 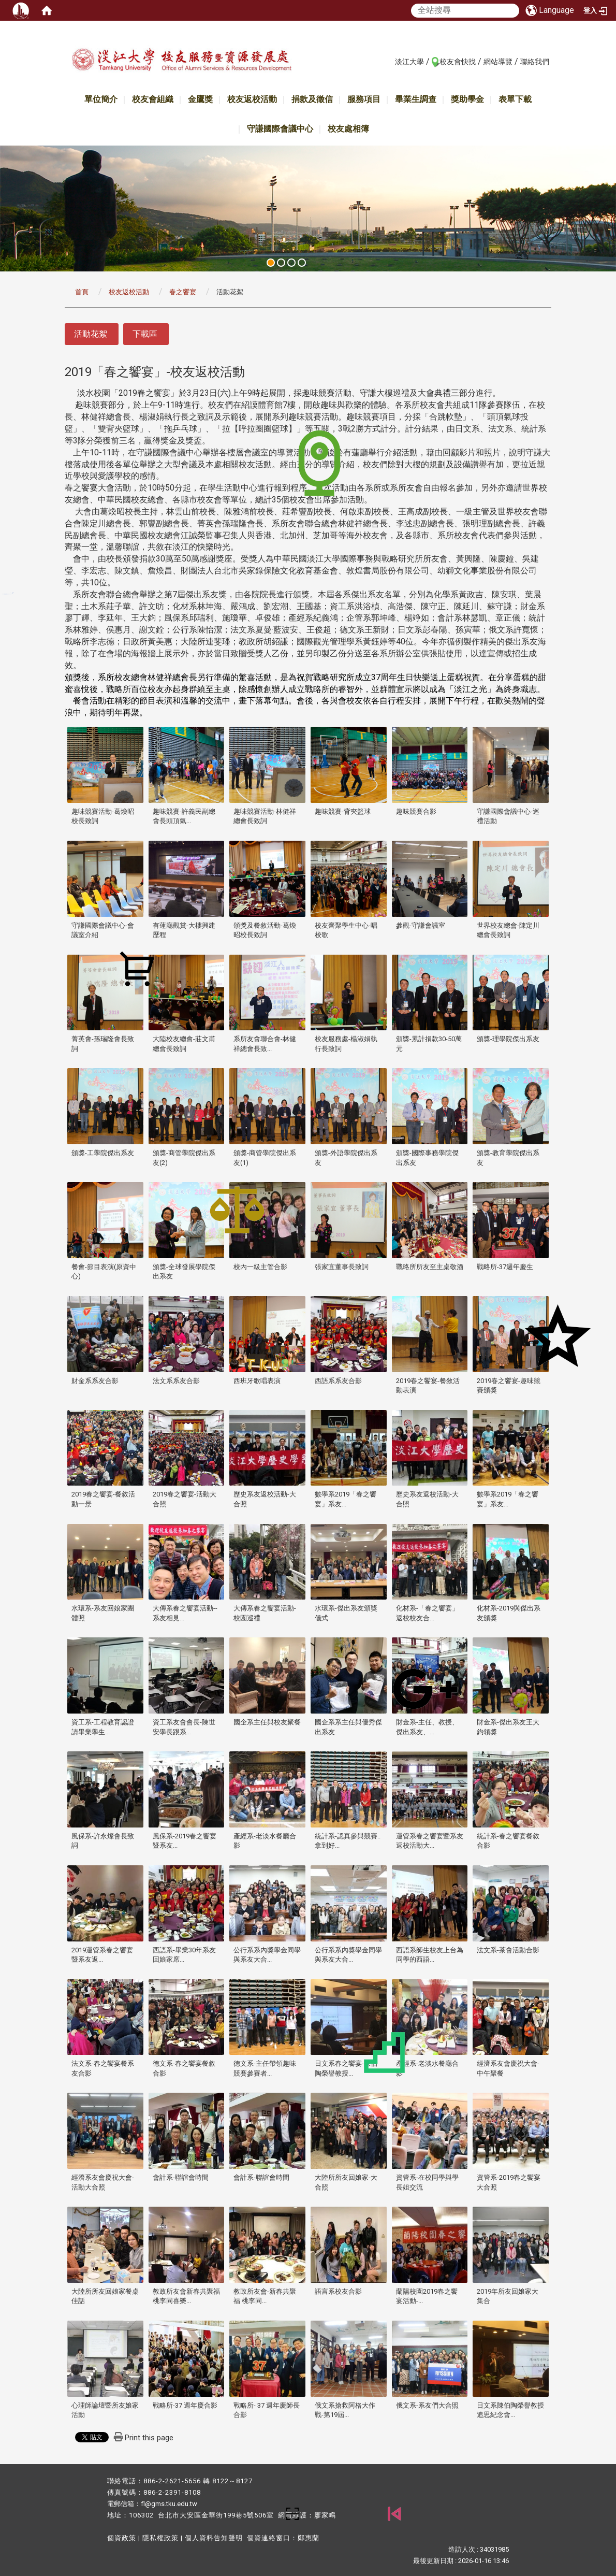 I want to click on view your shopping cart, so click(x=138, y=968).